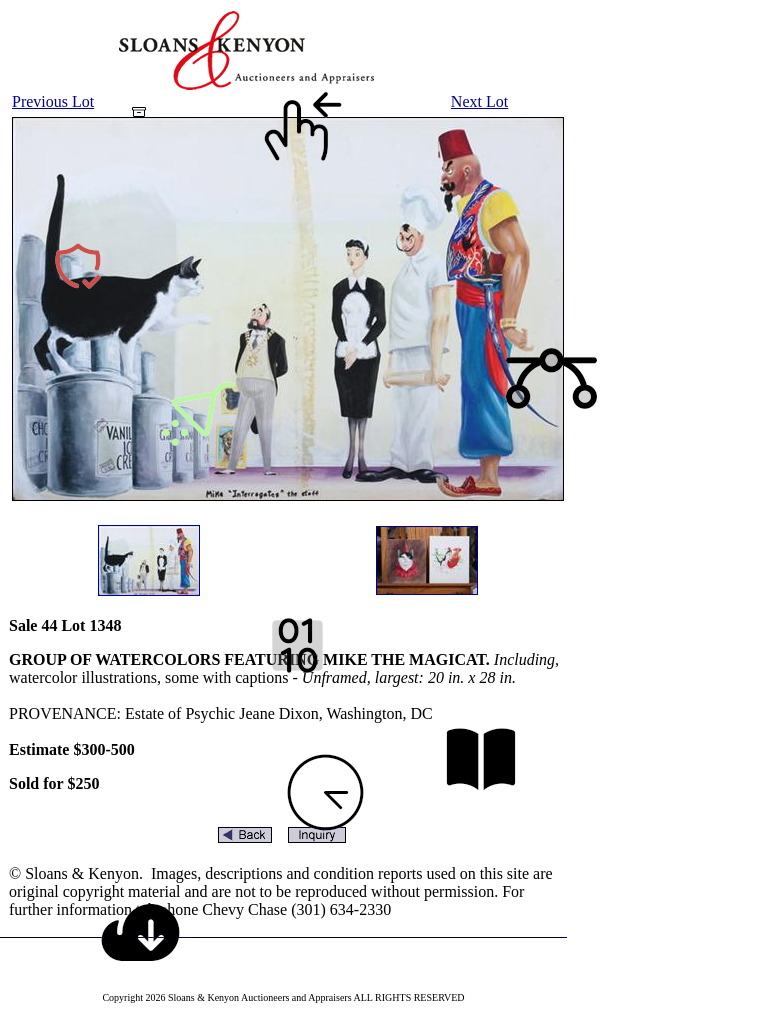  I want to click on view afternoon schedule or events, so click(325, 792).